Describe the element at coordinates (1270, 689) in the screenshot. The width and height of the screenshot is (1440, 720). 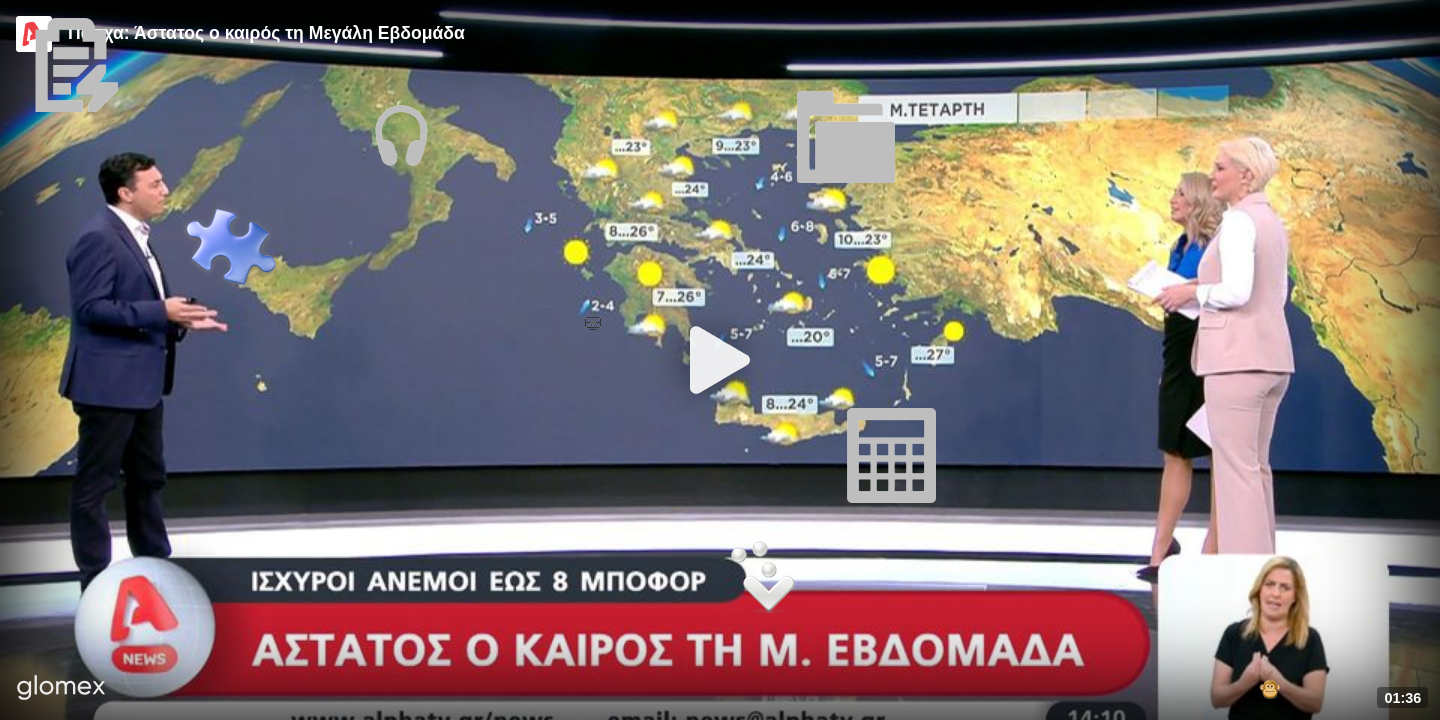
I see `monkey face emoji for expressing playfulness` at that location.